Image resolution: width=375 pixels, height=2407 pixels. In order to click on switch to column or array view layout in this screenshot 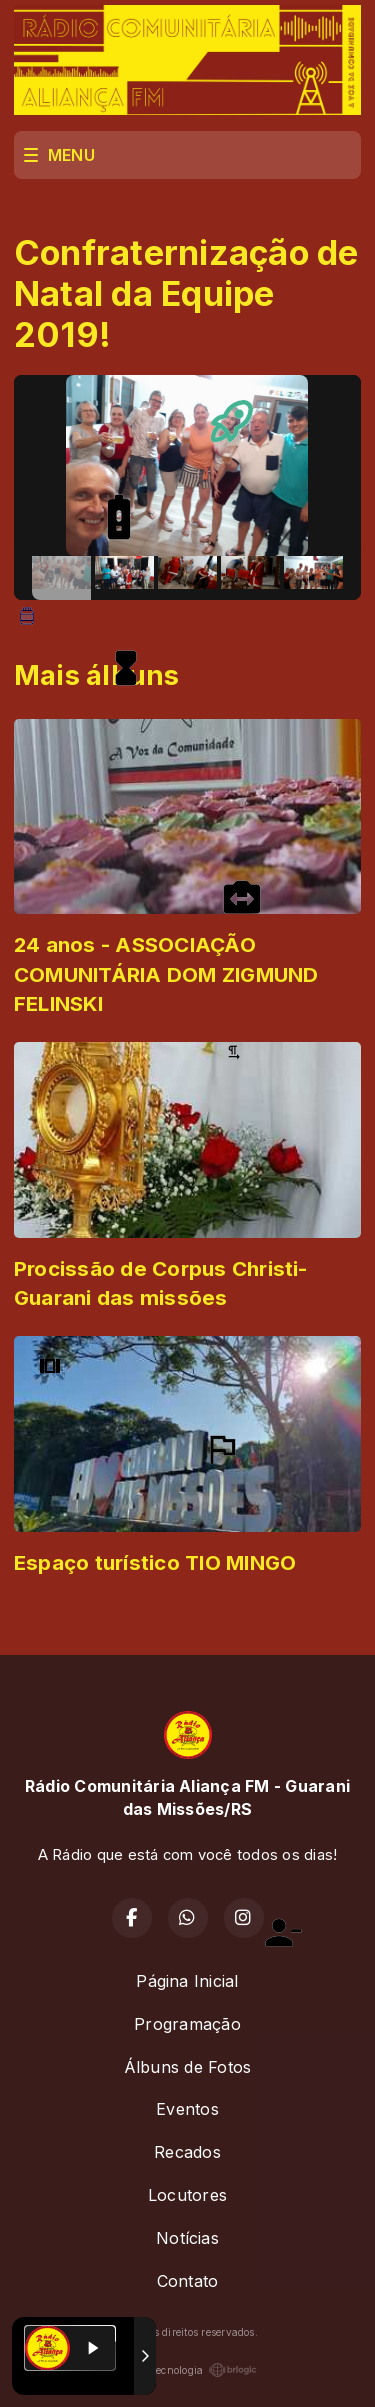, I will do `click(49, 1366)`.